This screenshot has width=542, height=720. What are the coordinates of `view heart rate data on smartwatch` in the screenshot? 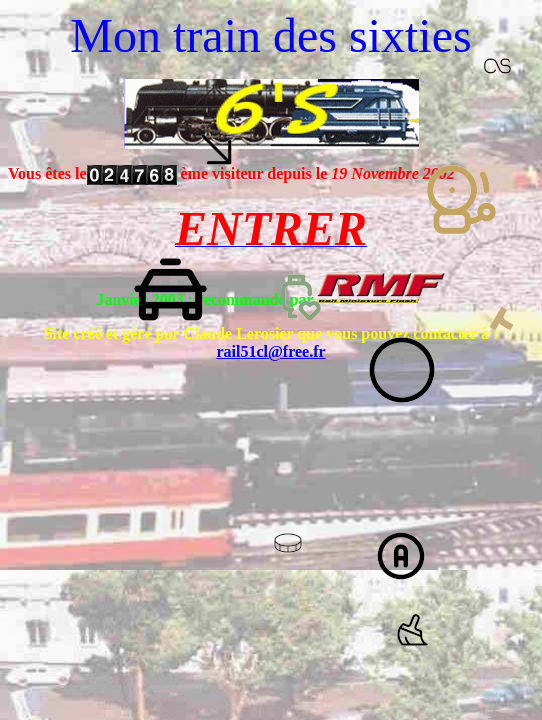 It's located at (296, 296).